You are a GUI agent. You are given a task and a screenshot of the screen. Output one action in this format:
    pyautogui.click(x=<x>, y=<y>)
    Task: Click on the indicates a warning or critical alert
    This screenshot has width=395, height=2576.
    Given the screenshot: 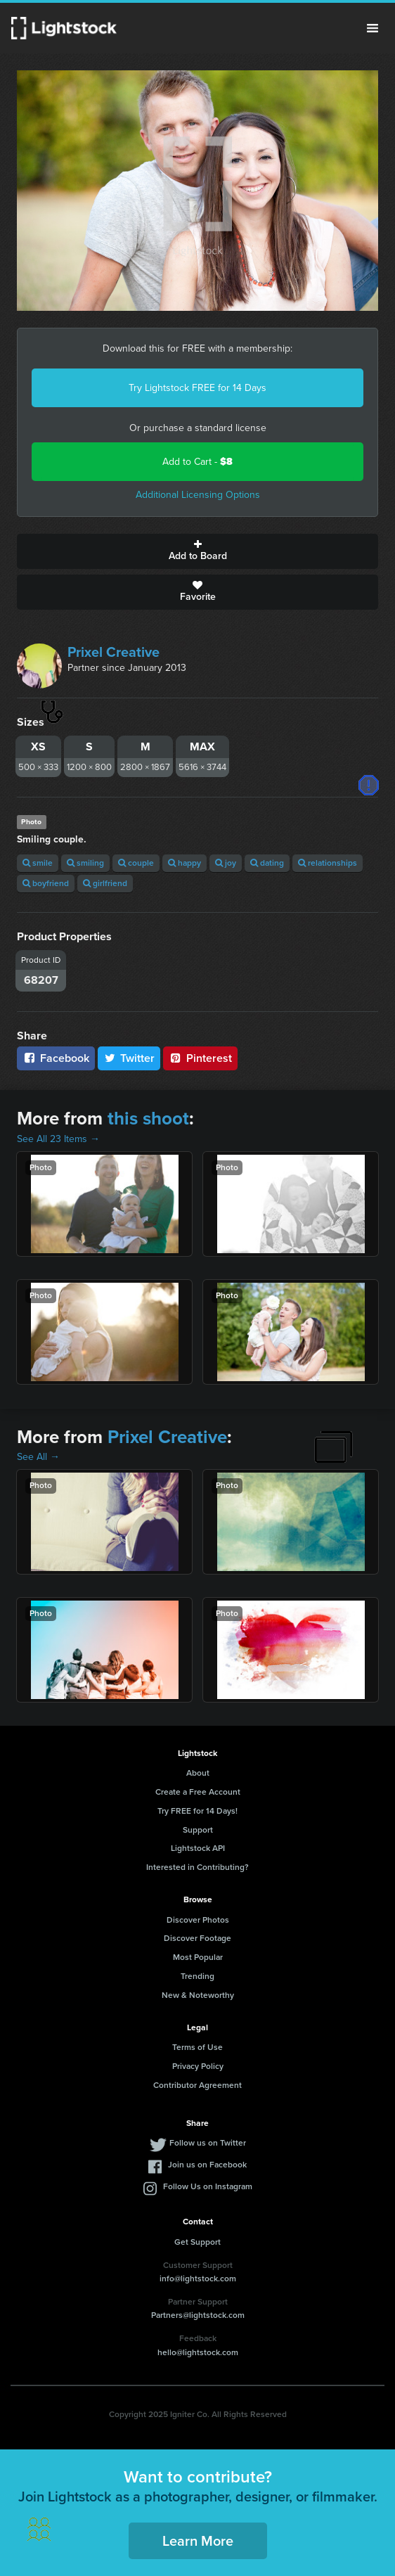 What is the action you would take?
    pyautogui.click(x=368, y=785)
    